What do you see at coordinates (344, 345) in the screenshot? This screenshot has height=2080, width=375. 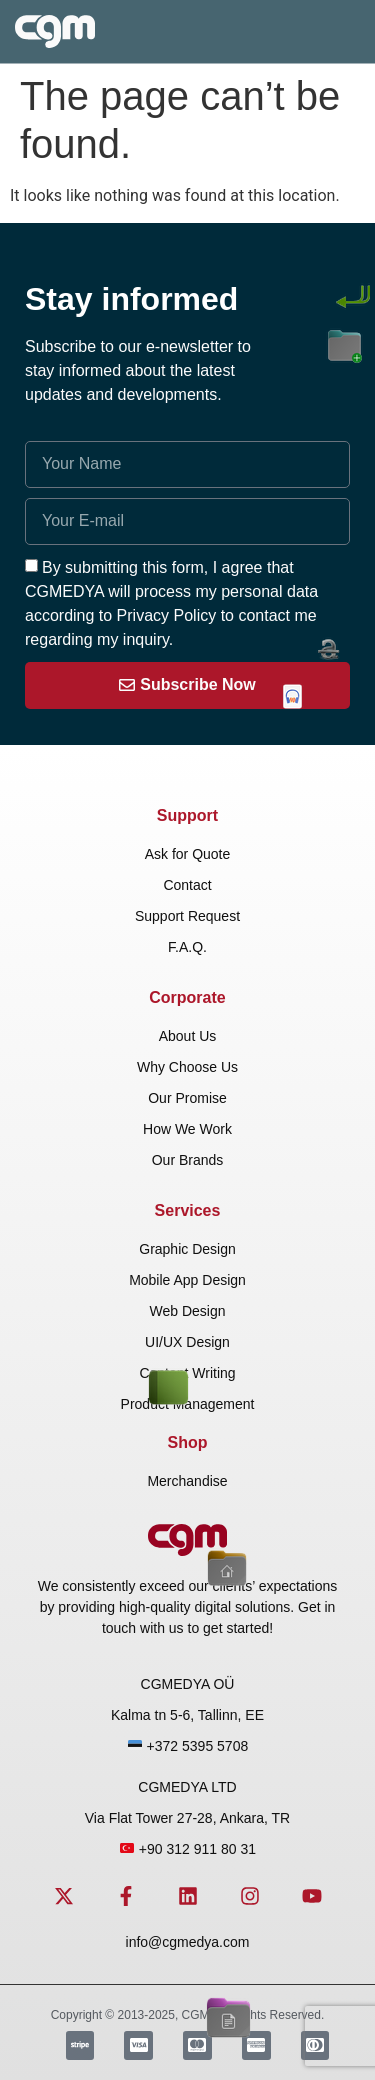 I see `create a new folder` at bounding box center [344, 345].